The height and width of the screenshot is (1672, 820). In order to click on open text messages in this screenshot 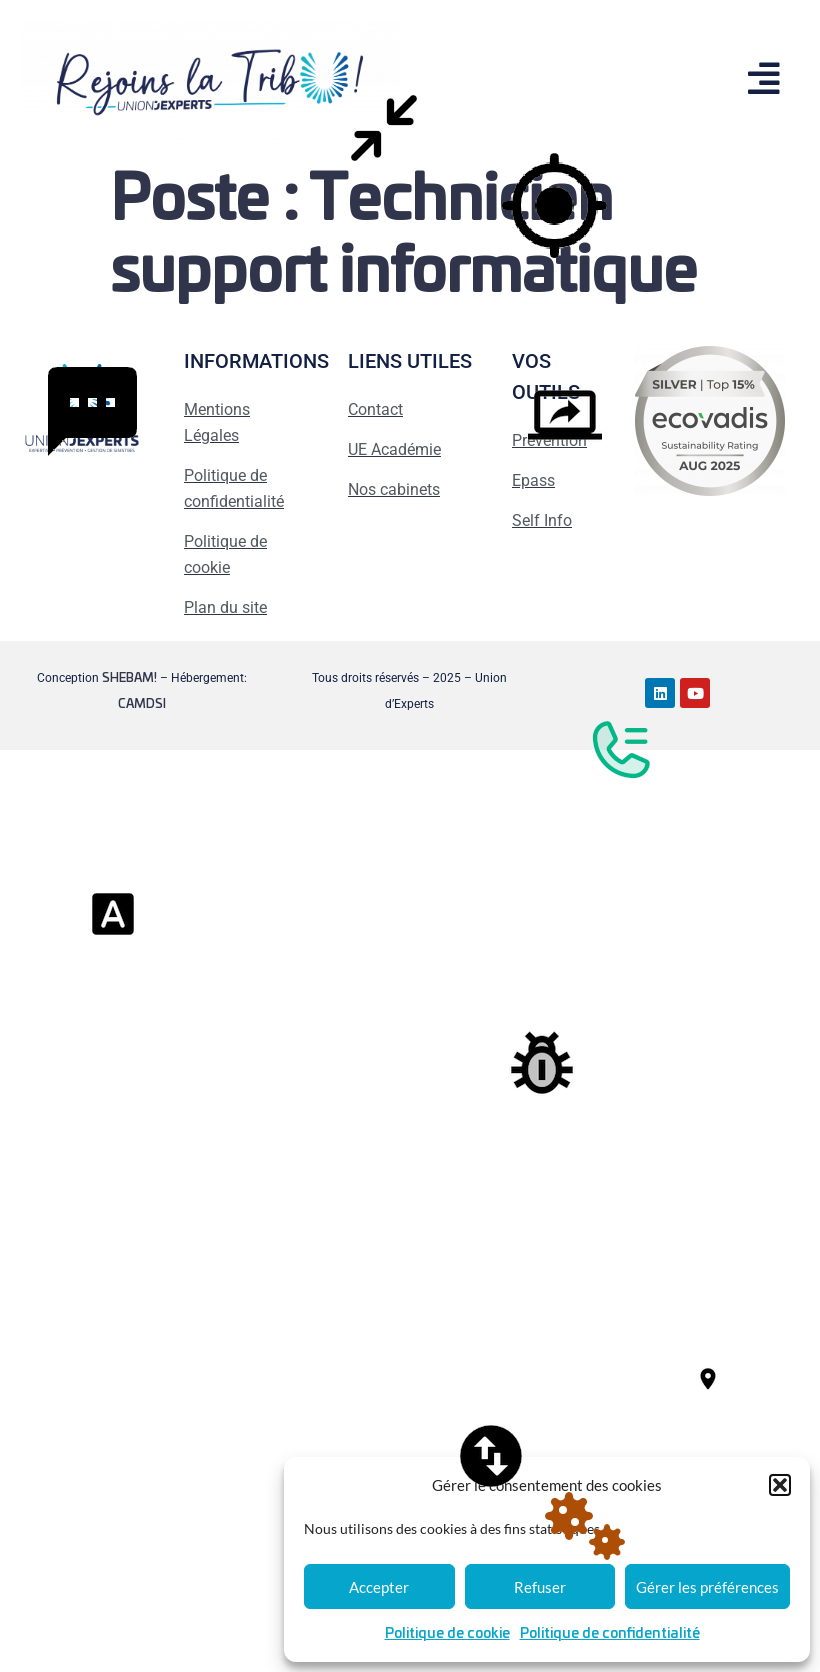, I will do `click(92, 411)`.